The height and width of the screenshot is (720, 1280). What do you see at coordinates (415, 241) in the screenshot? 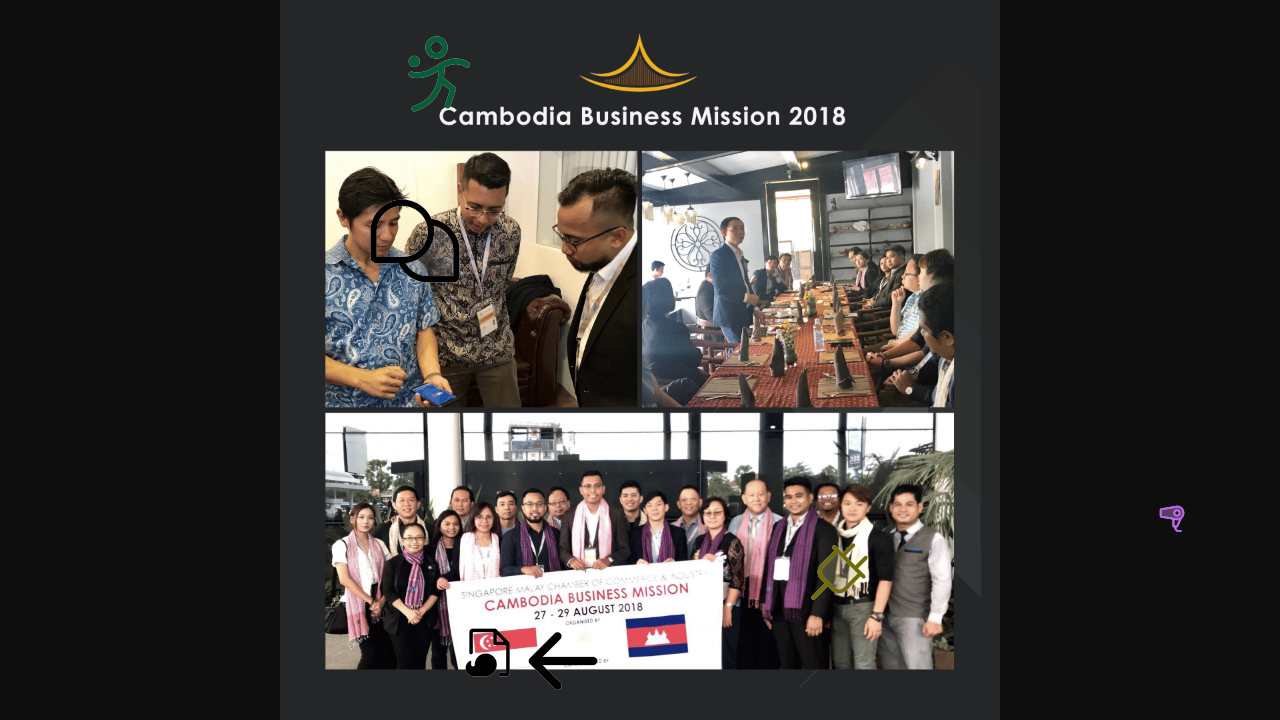
I see `open chat or messaging` at bounding box center [415, 241].